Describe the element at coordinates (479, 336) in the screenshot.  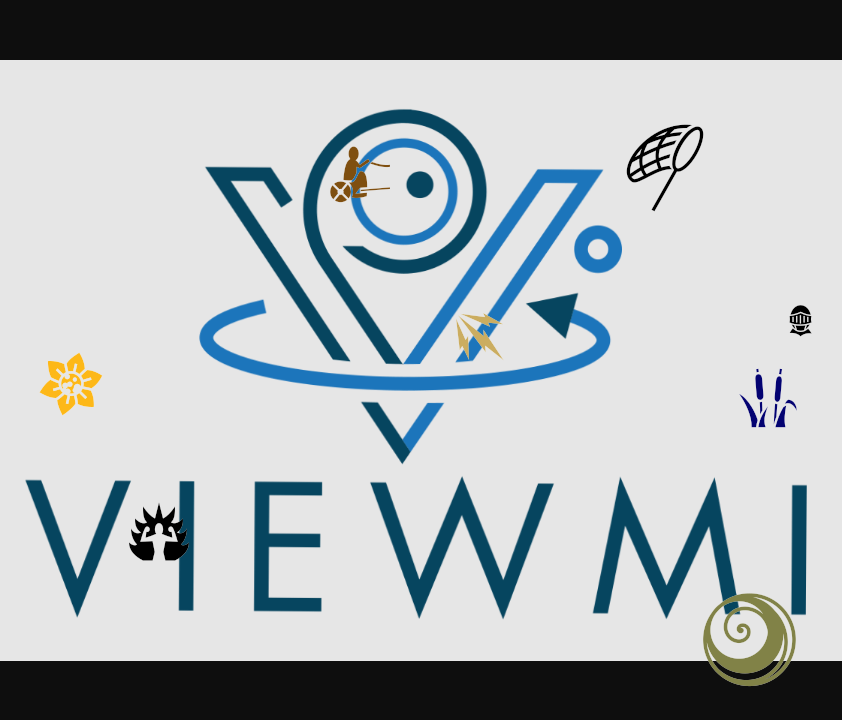
I see `indicates lightning or electrical storm warning` at that location.